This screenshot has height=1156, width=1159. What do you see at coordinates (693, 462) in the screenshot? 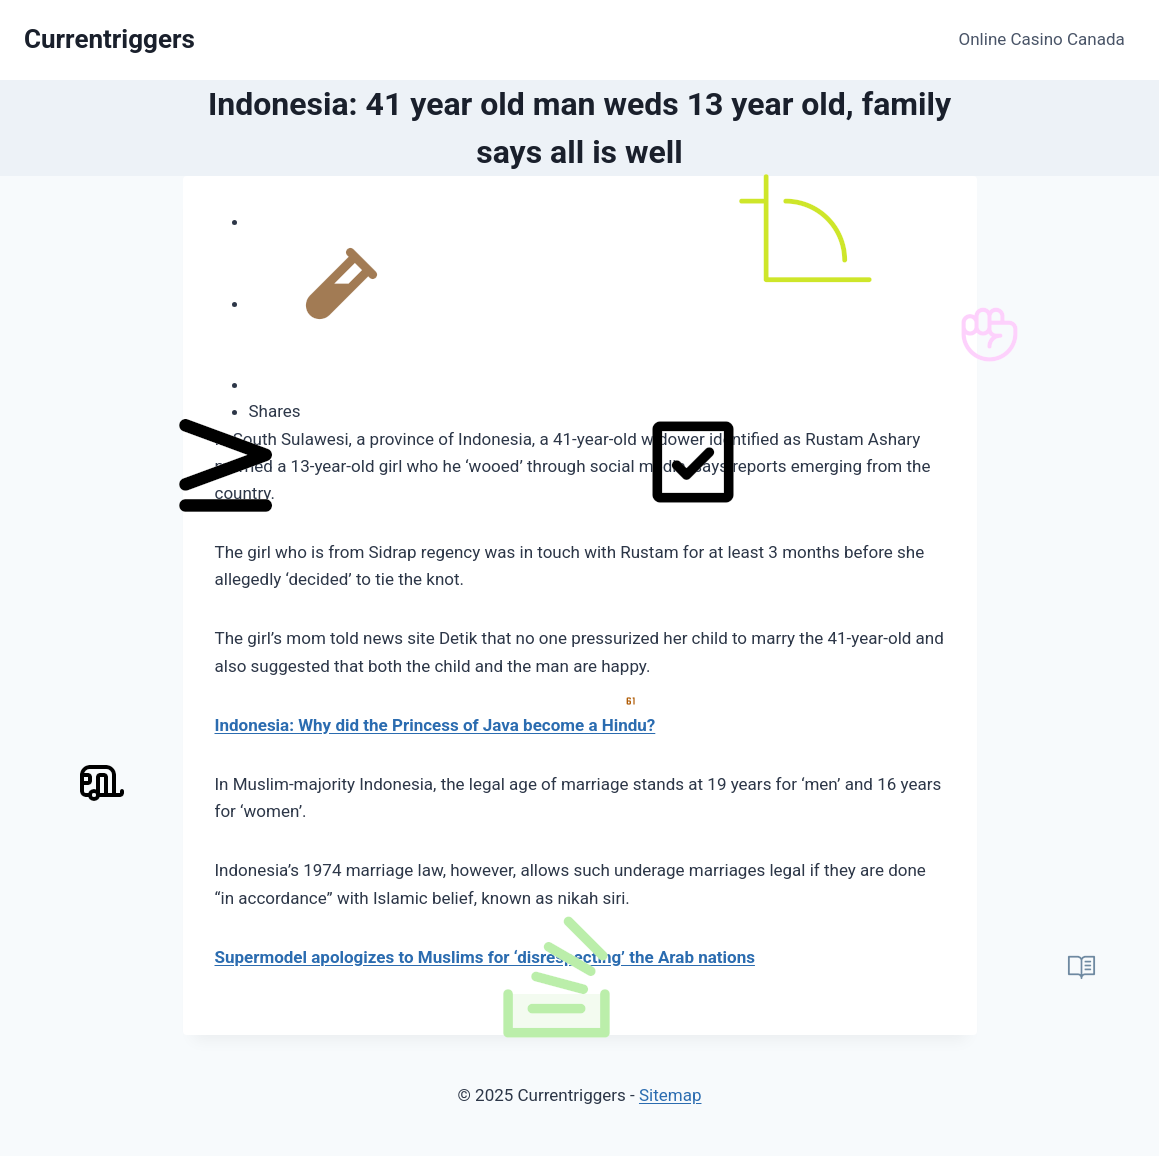
I see `mark task as complete` at bounding box center [693, 462].